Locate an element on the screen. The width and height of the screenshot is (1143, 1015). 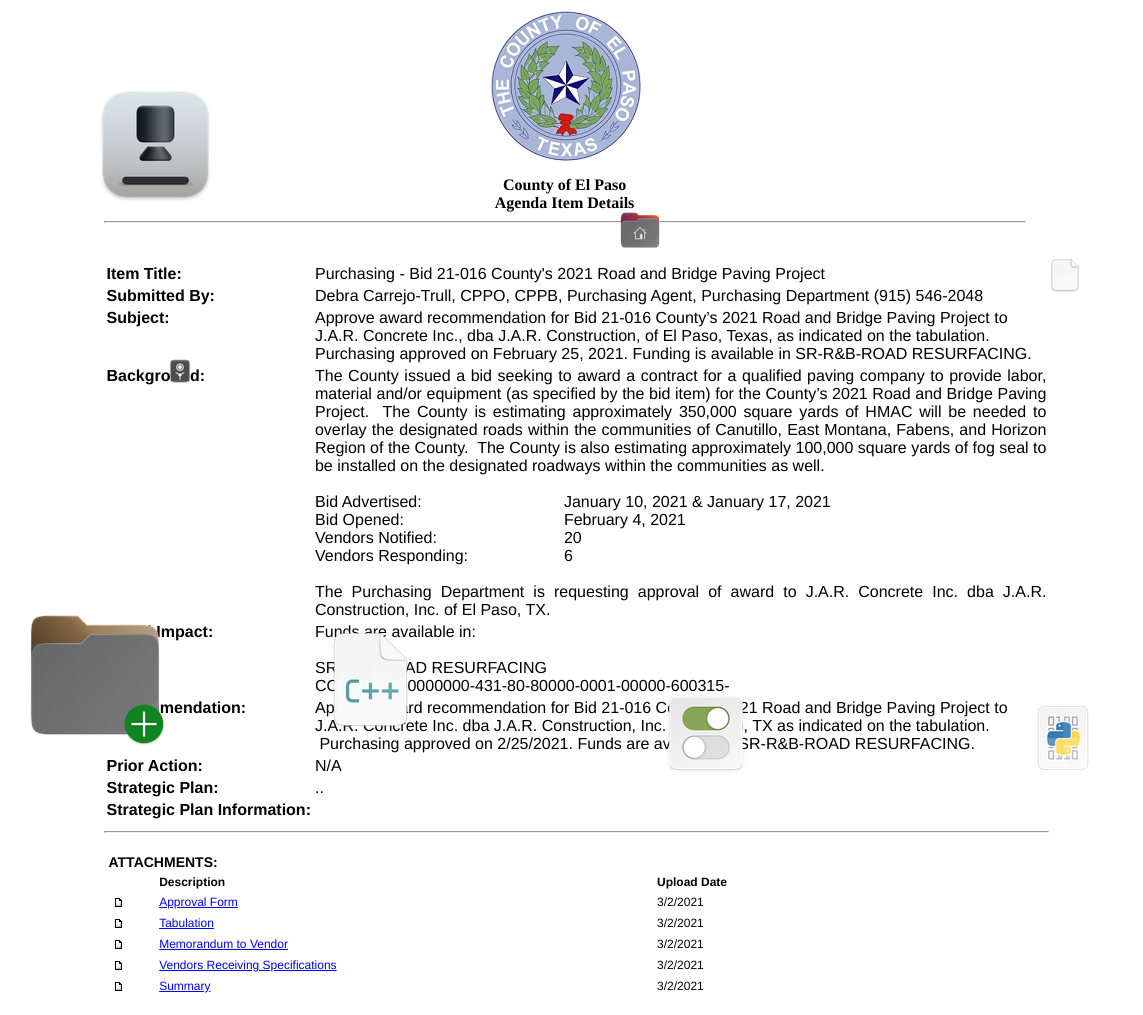
a C++ source code file is located at coordinates (370, 679).